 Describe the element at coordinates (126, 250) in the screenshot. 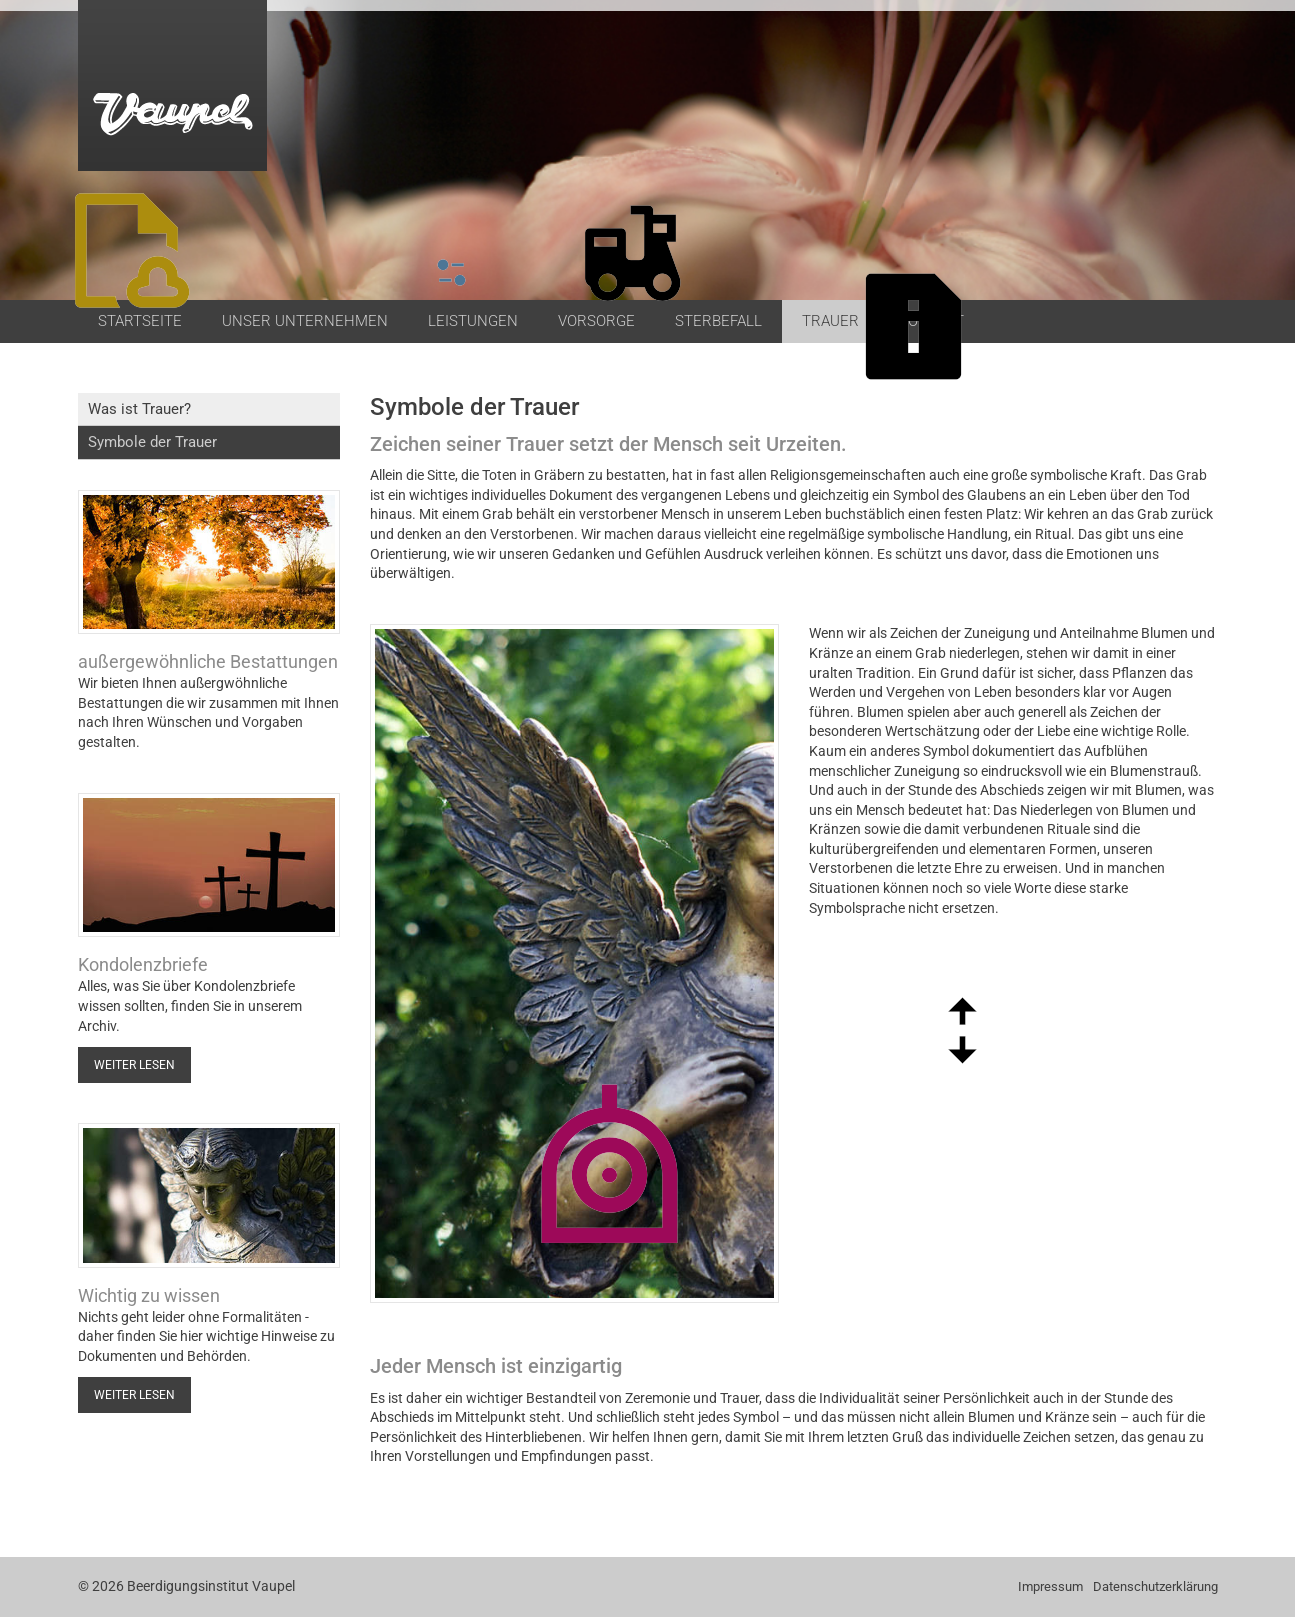

I see `upload file to cloud storage` at that location.